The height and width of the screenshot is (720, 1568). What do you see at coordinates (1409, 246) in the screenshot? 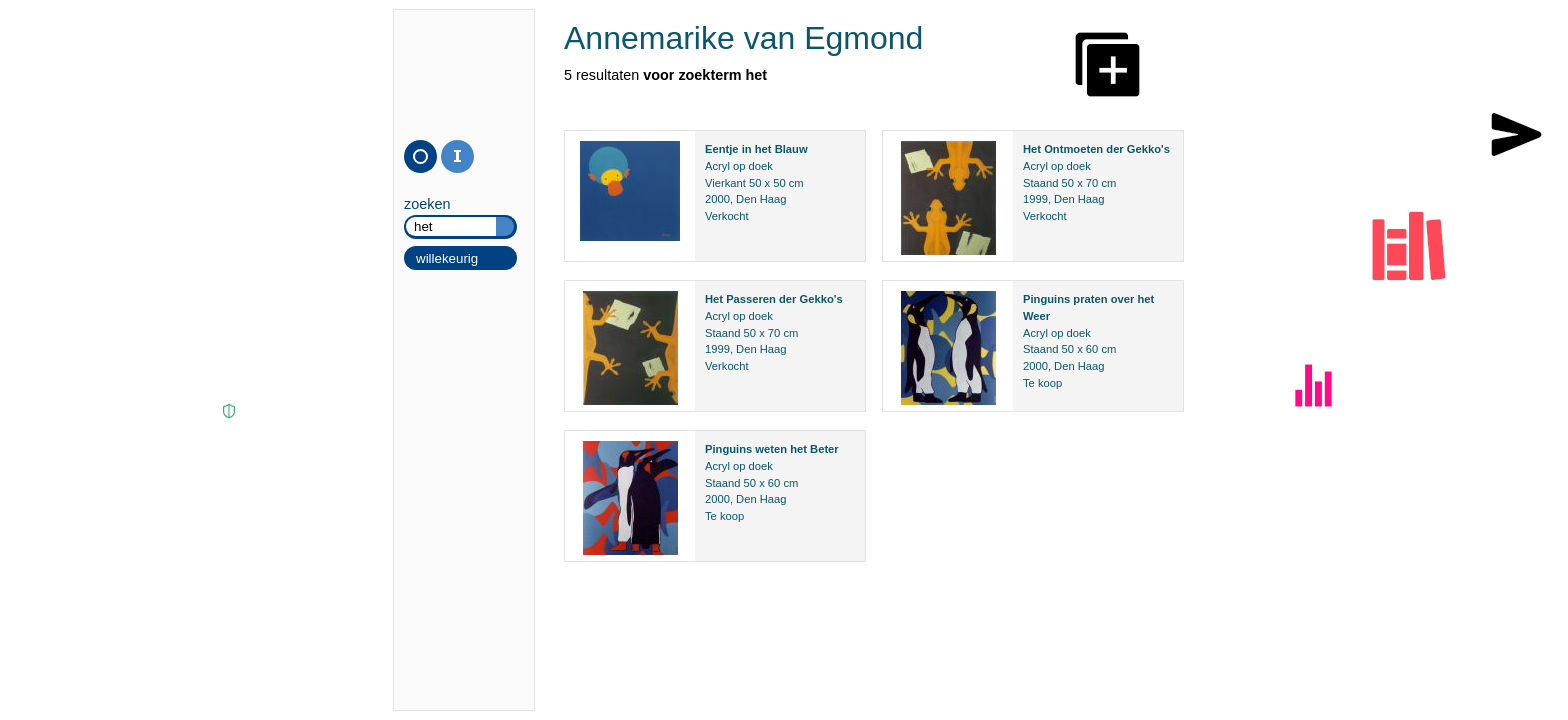
I see `access your saved books or media library` at bounding box center [1409, 246].